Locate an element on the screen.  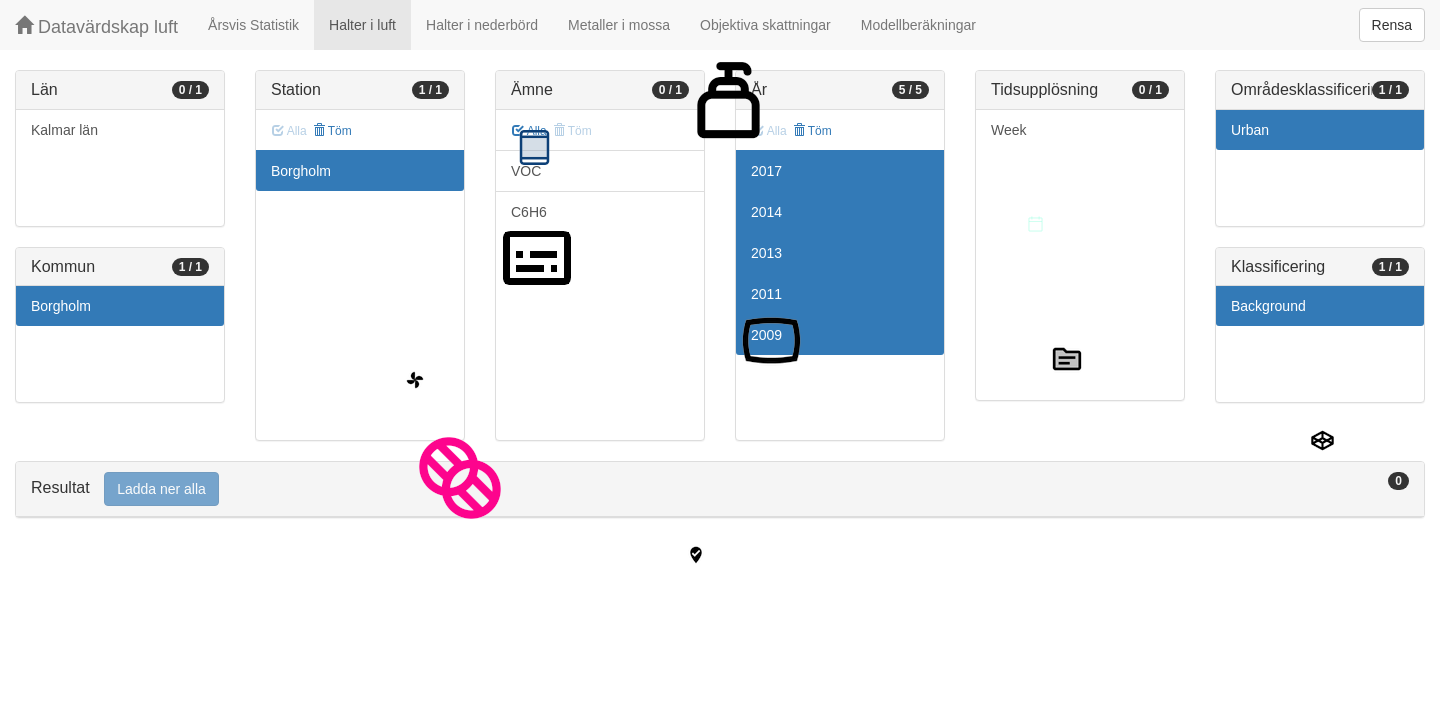
open CodePen profile or projects is located at coordinates (1322, 440).